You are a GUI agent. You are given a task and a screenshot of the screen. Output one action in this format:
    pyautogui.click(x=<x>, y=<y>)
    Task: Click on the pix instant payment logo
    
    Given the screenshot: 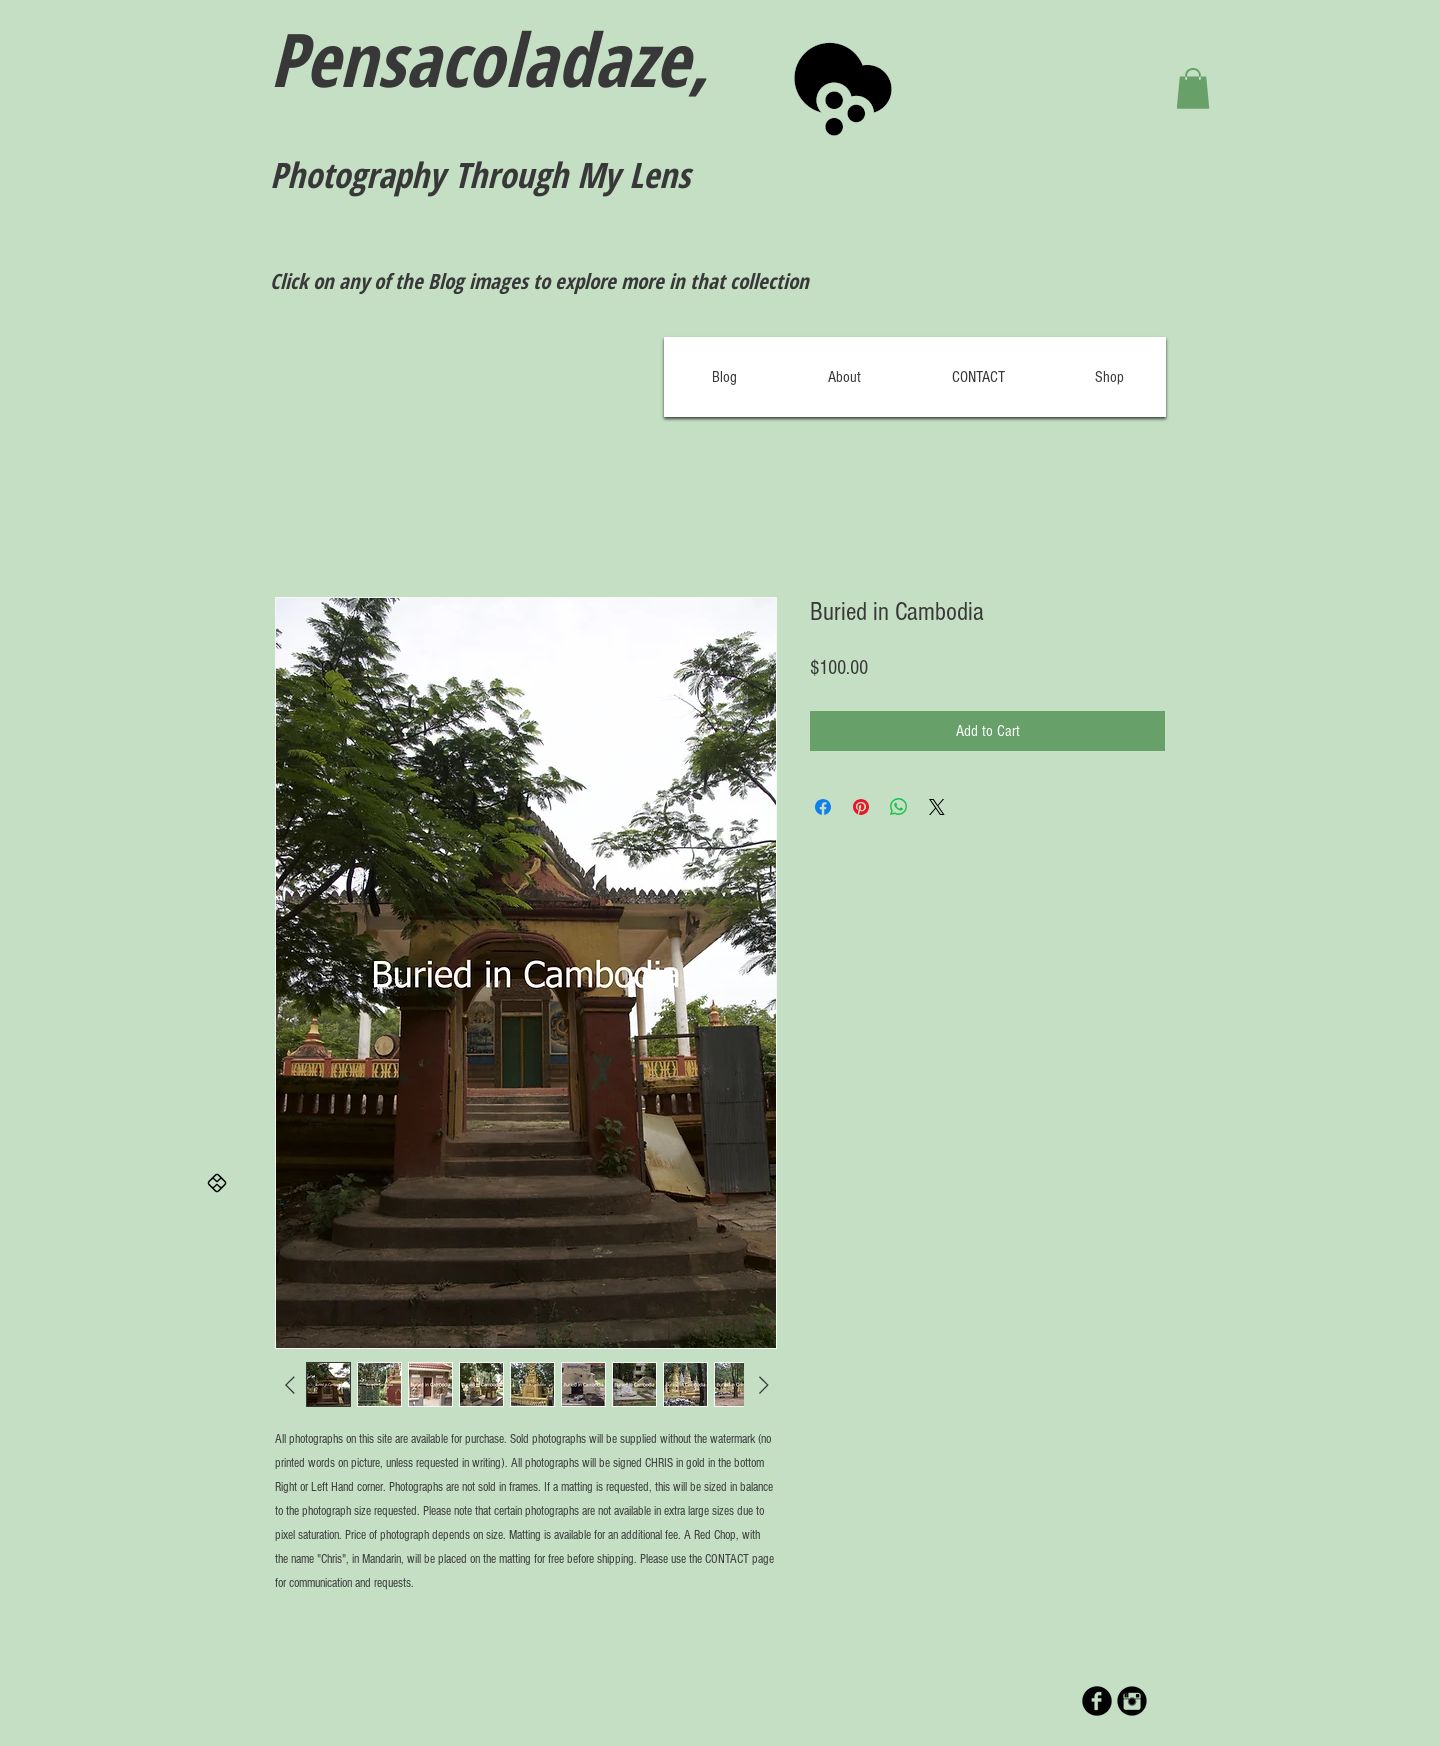 What is the action you would take?
    pyautogui.click(x=217, y=1183)
    